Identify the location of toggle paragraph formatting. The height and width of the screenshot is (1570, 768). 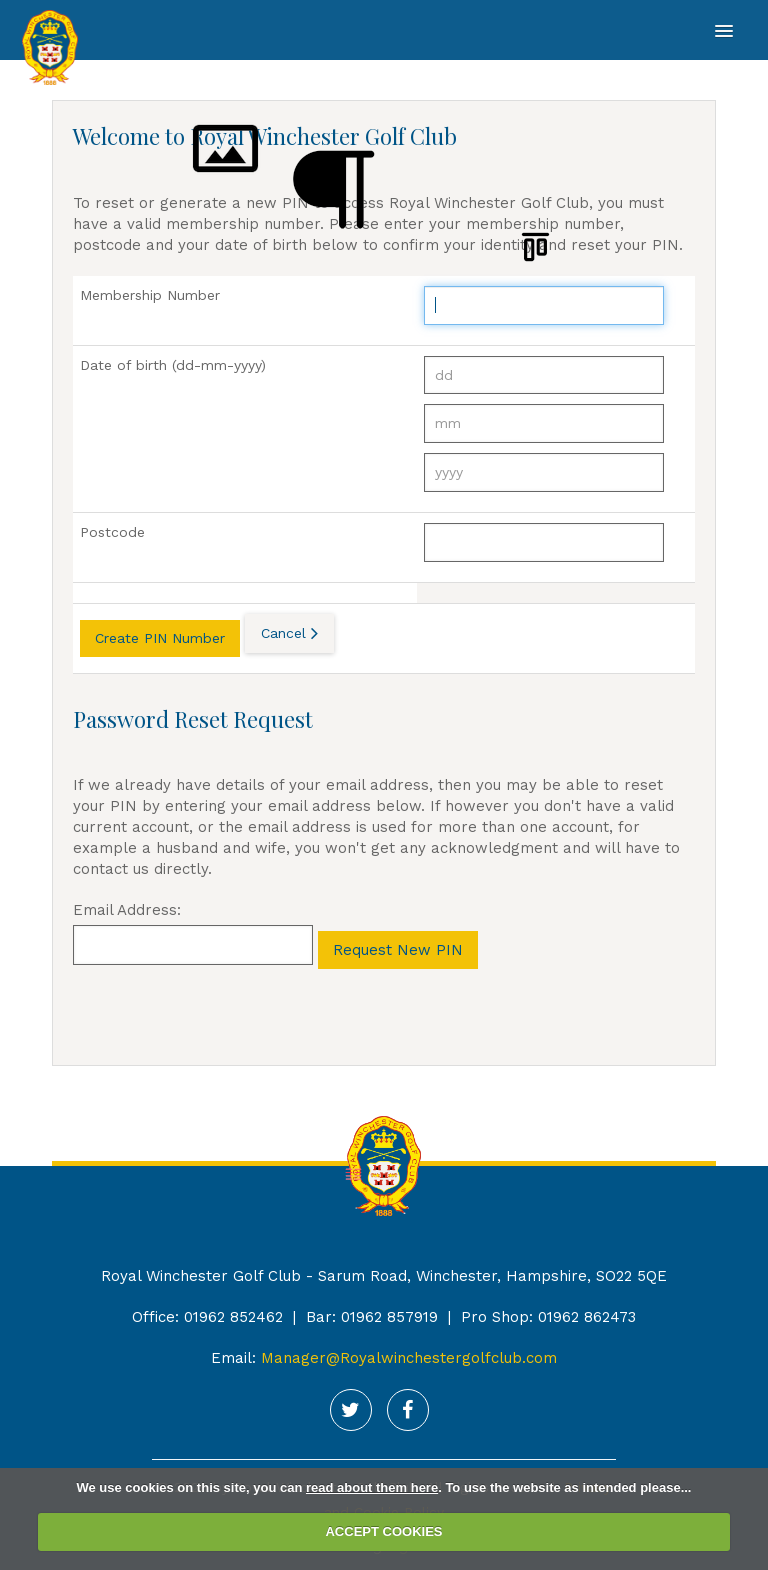
(335, 189).